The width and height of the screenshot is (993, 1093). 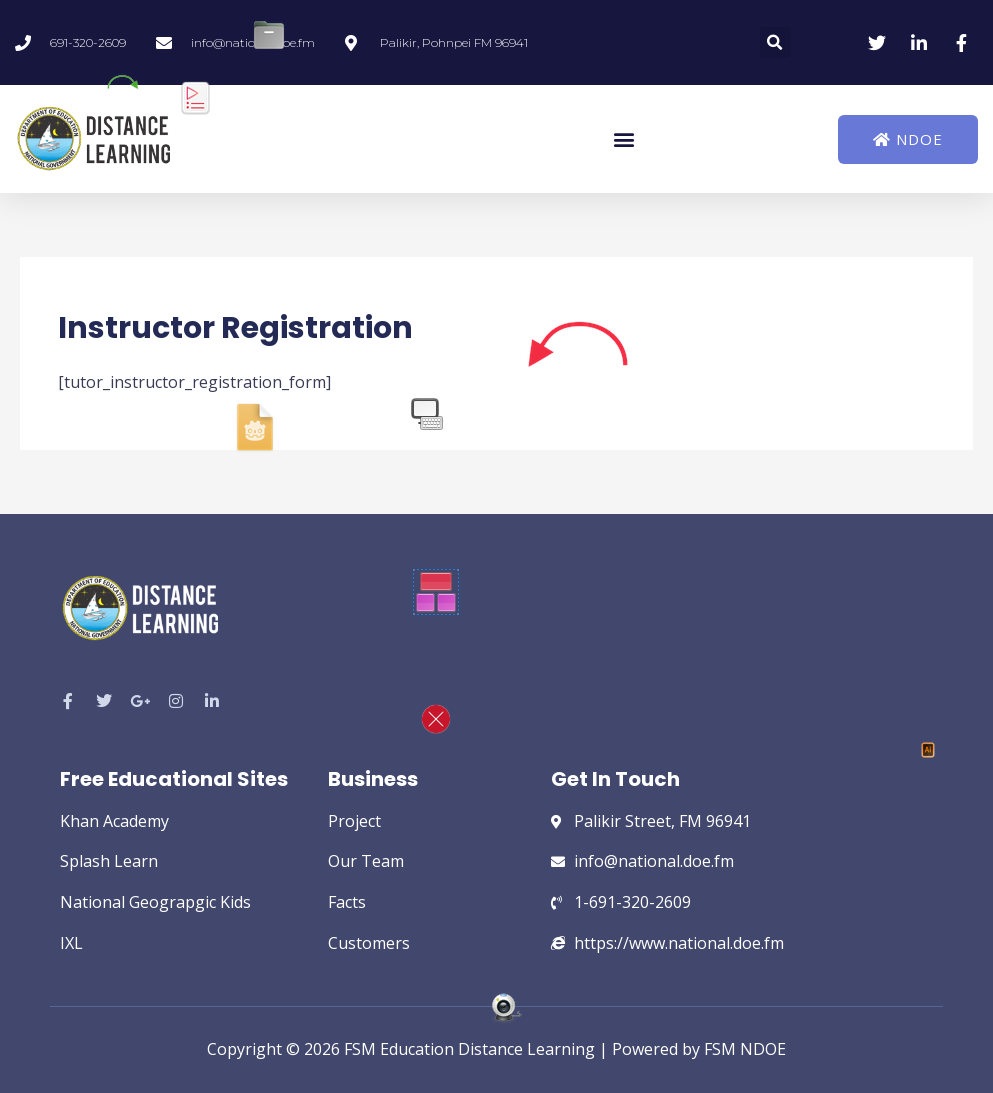 What do you see at coordinates (928, 750) in the screenshot?
I see `open an Adobe Illustrator file` at bounding box center [928, 750].